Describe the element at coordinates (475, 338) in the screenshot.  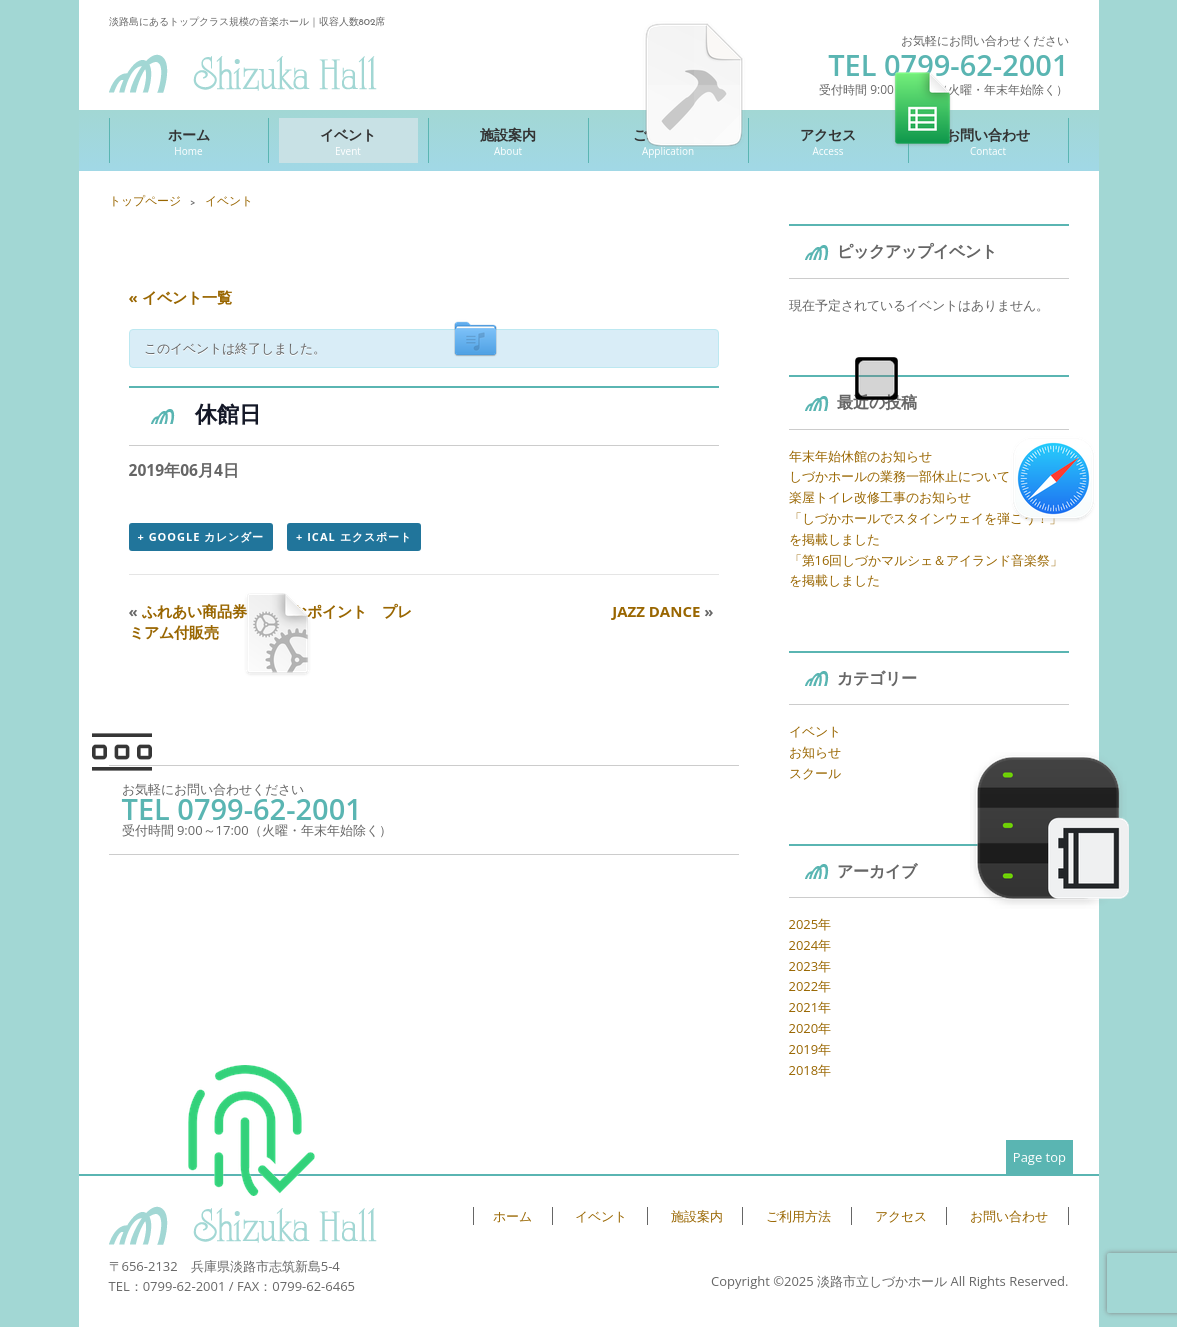
I see `open your audio files folder` at that location.